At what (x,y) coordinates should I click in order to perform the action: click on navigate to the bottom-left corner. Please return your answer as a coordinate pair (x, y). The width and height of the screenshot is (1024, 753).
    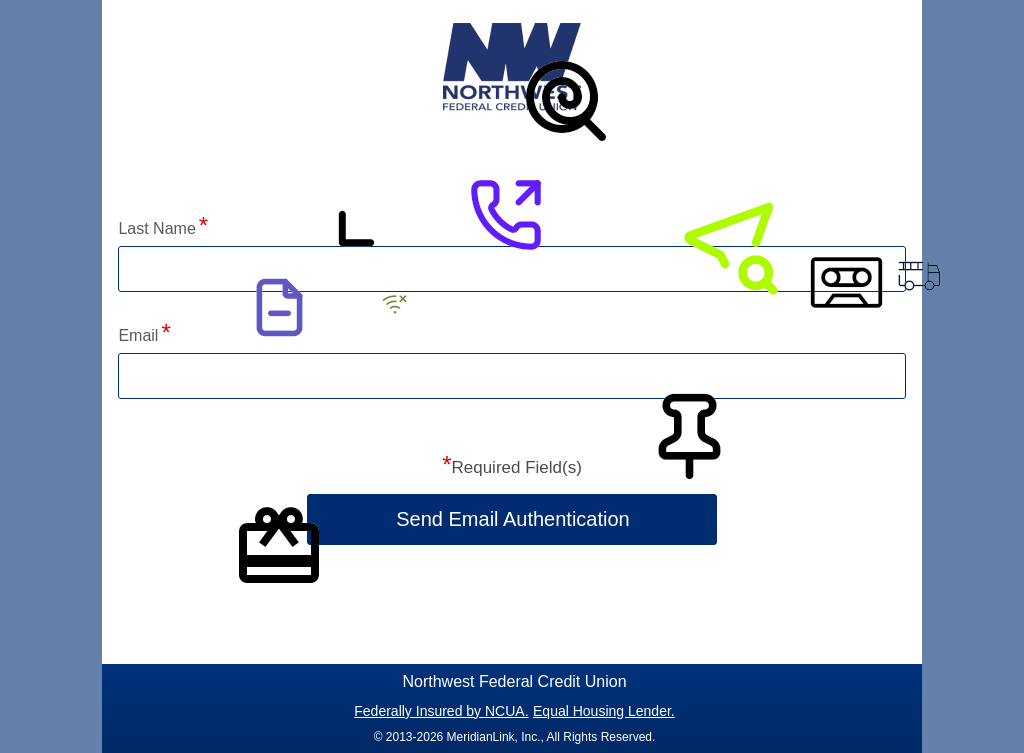
    Looking at the image, I should click on (356, 228).